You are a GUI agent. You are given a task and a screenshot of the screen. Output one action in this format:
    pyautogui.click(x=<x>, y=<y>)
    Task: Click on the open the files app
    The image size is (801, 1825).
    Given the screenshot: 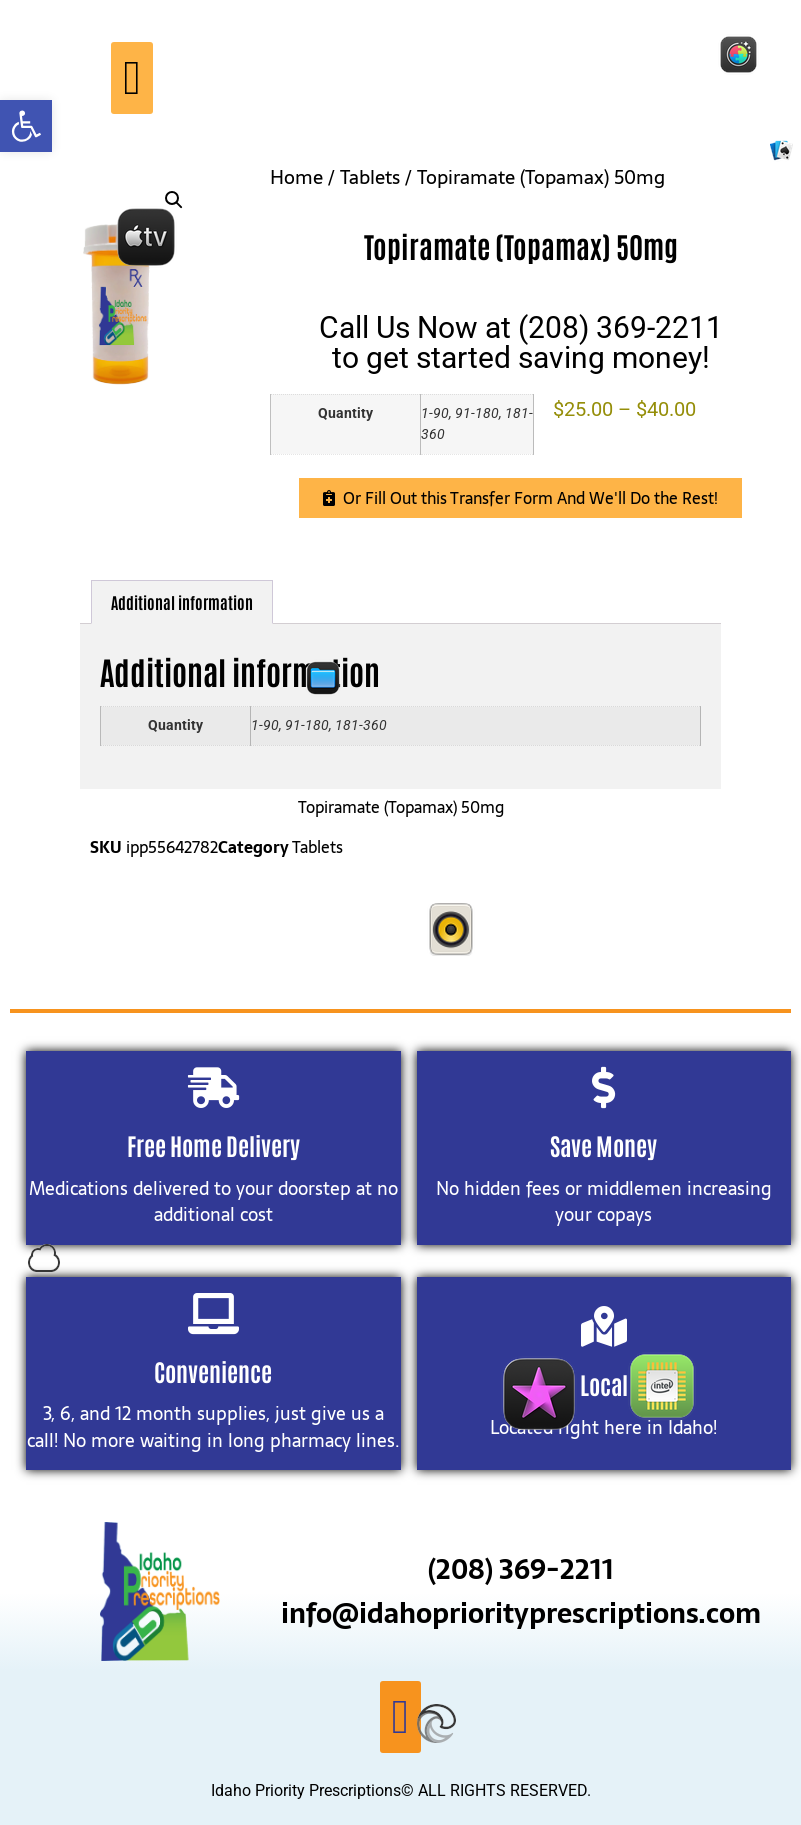 What is the action you would take?
    pyautogui.click(x=323, y=678)
    